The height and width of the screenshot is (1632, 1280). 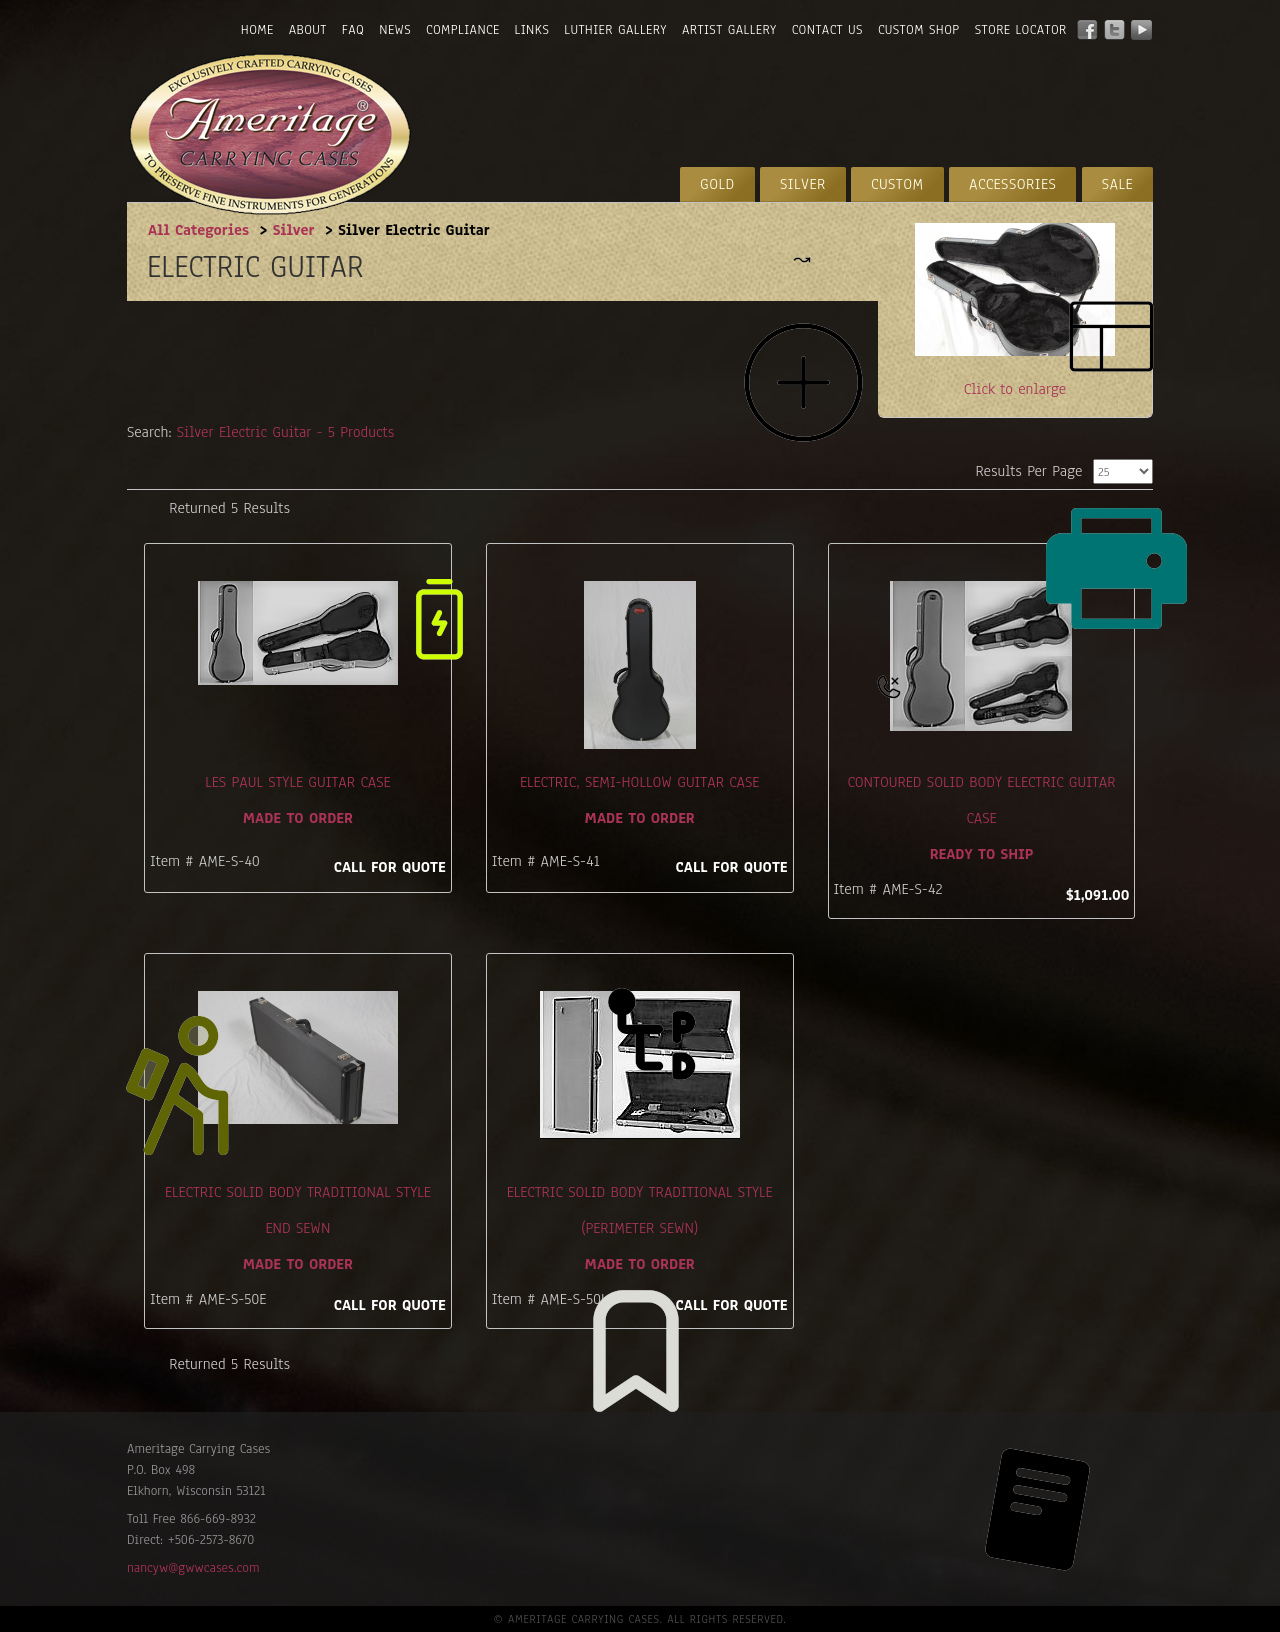 What do you see at coordinates (1111, 336) in the screenshot?
I see `change page layout options` at bounding box center [1111, 336].